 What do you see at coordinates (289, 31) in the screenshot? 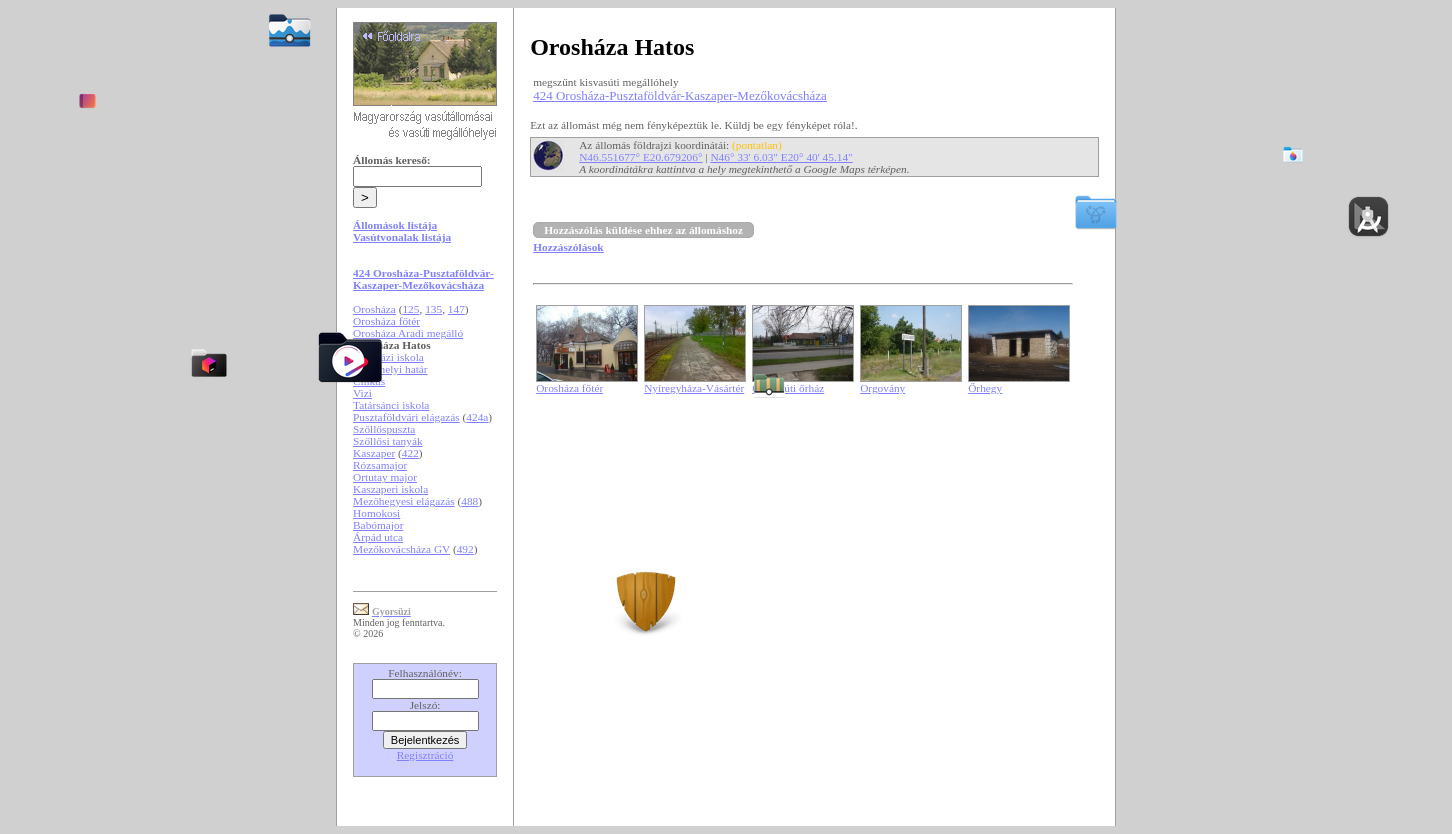
I see `folder for pokémon dive ball themed content` at bounding box center [289, 31].